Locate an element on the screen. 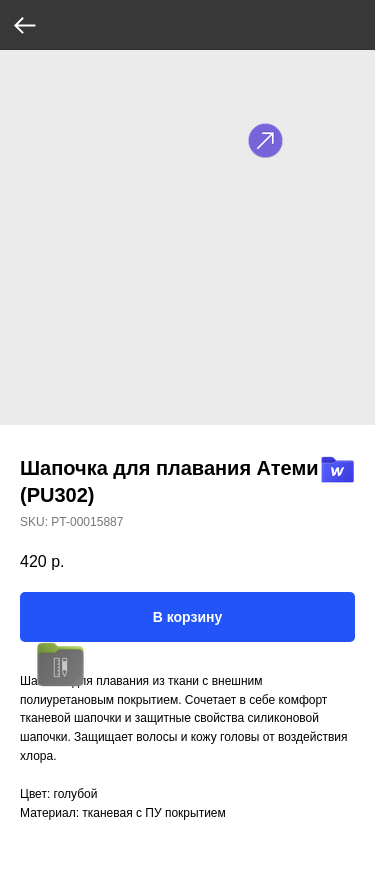 Image resolution: width=375 pixels, height=882 pixels. folder containing Webflow project files is located at coordinates (337, 470).